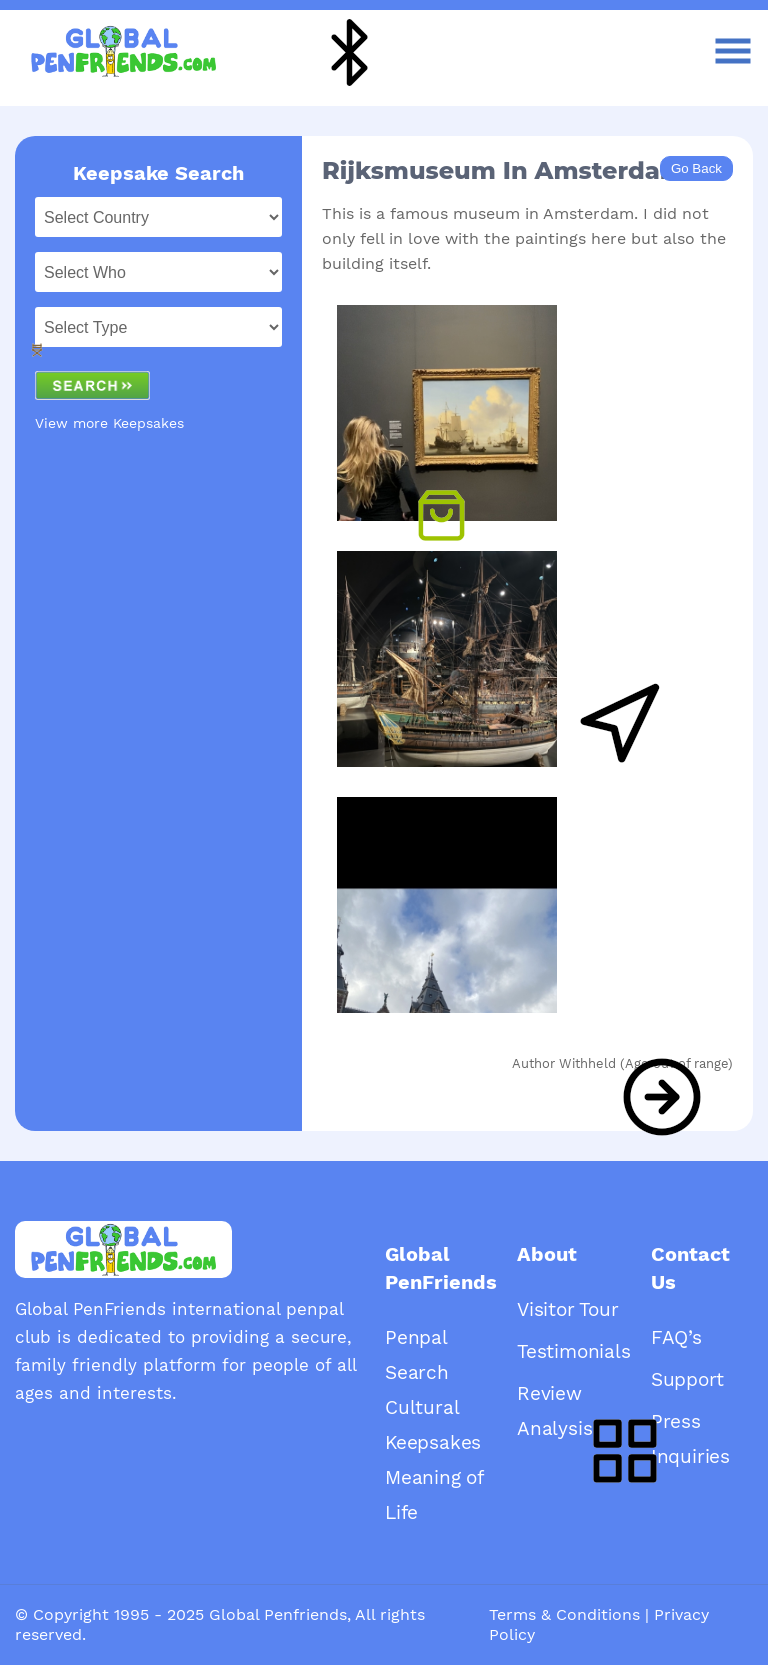 The width and height of the screenshot is (768, 1665). What do you see at coordinates (662, 1097) in the screenshot?
I see `proceed to the next step` at bounding box center [662, 1097].